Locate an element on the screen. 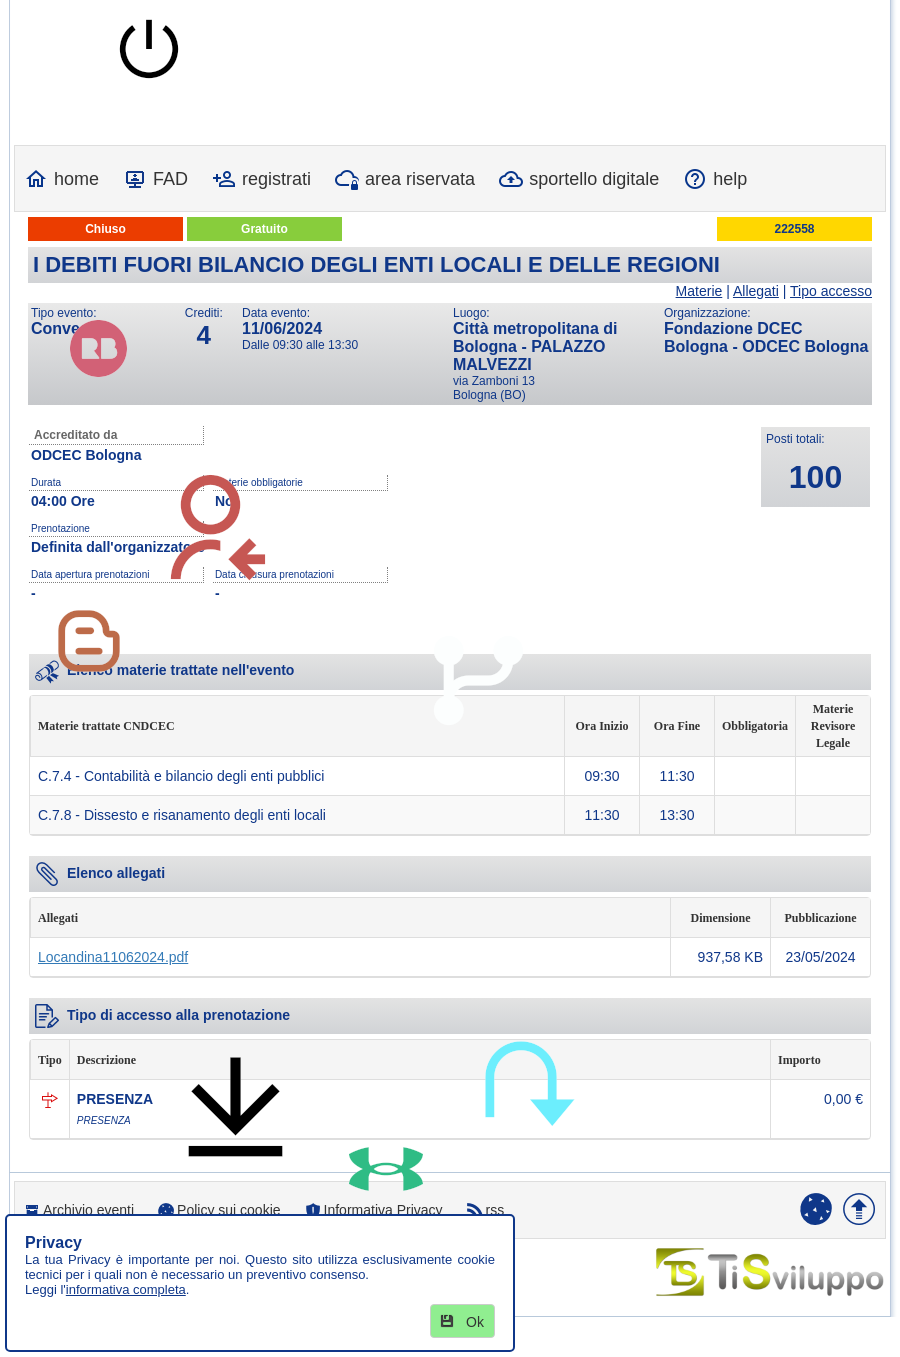 The height and width of the screenshot is (1357, 900). go back to previous screen is located at coordinates (525, 1081).